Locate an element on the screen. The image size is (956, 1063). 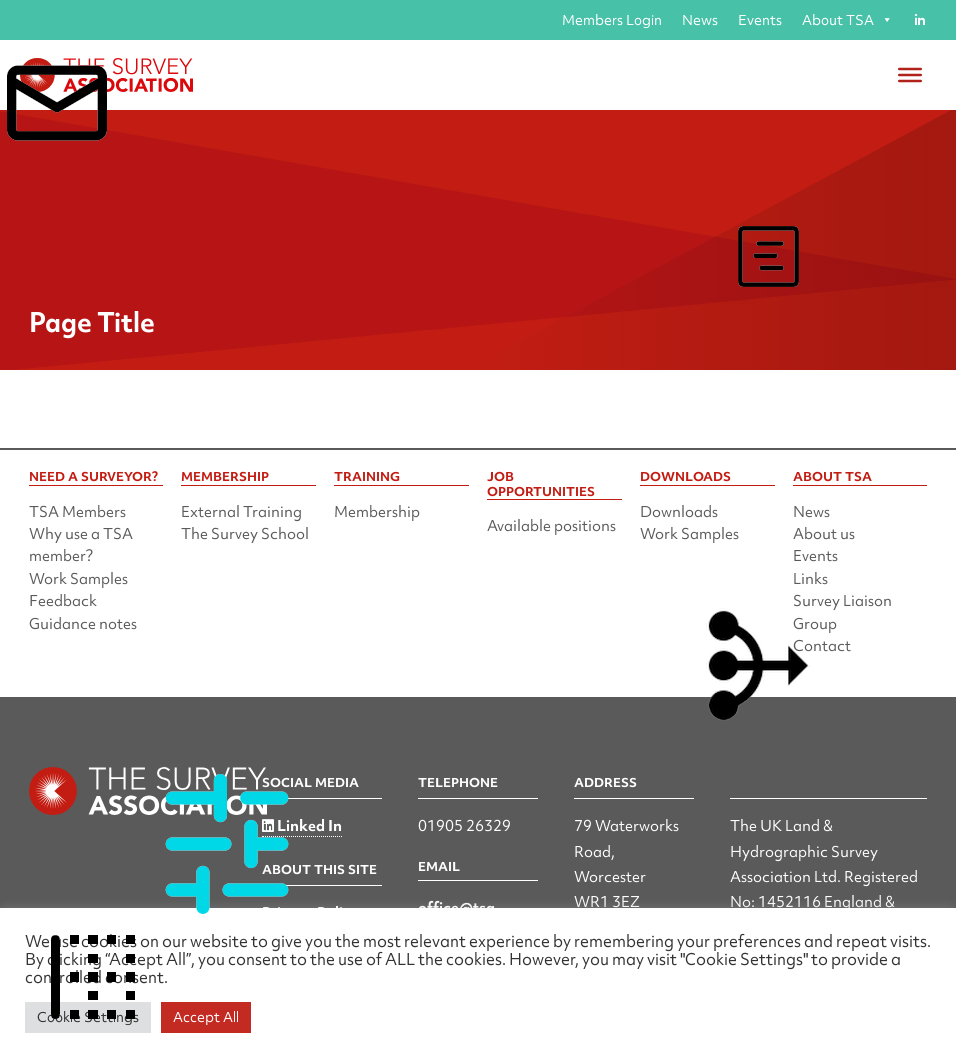
open your inbox is located at coordinates (57, 103).